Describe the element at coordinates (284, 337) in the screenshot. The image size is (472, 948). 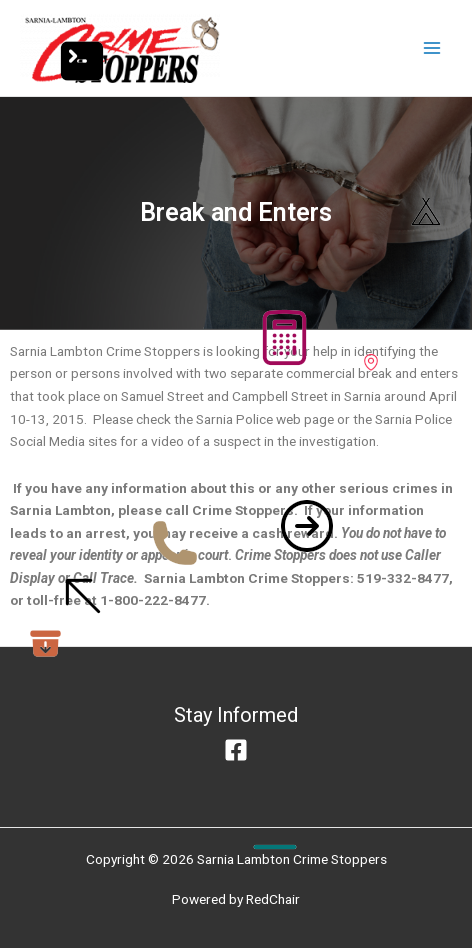
I see `open the calculator app` at that location.